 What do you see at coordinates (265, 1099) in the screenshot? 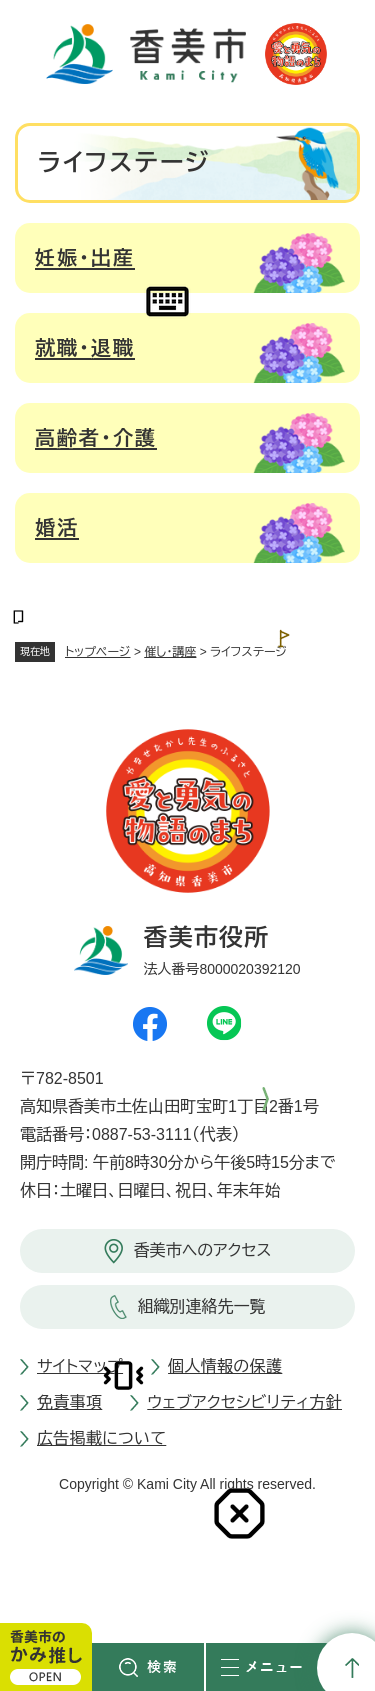
I see `navigate to the next item or page` at bounding box center [265, 1099].